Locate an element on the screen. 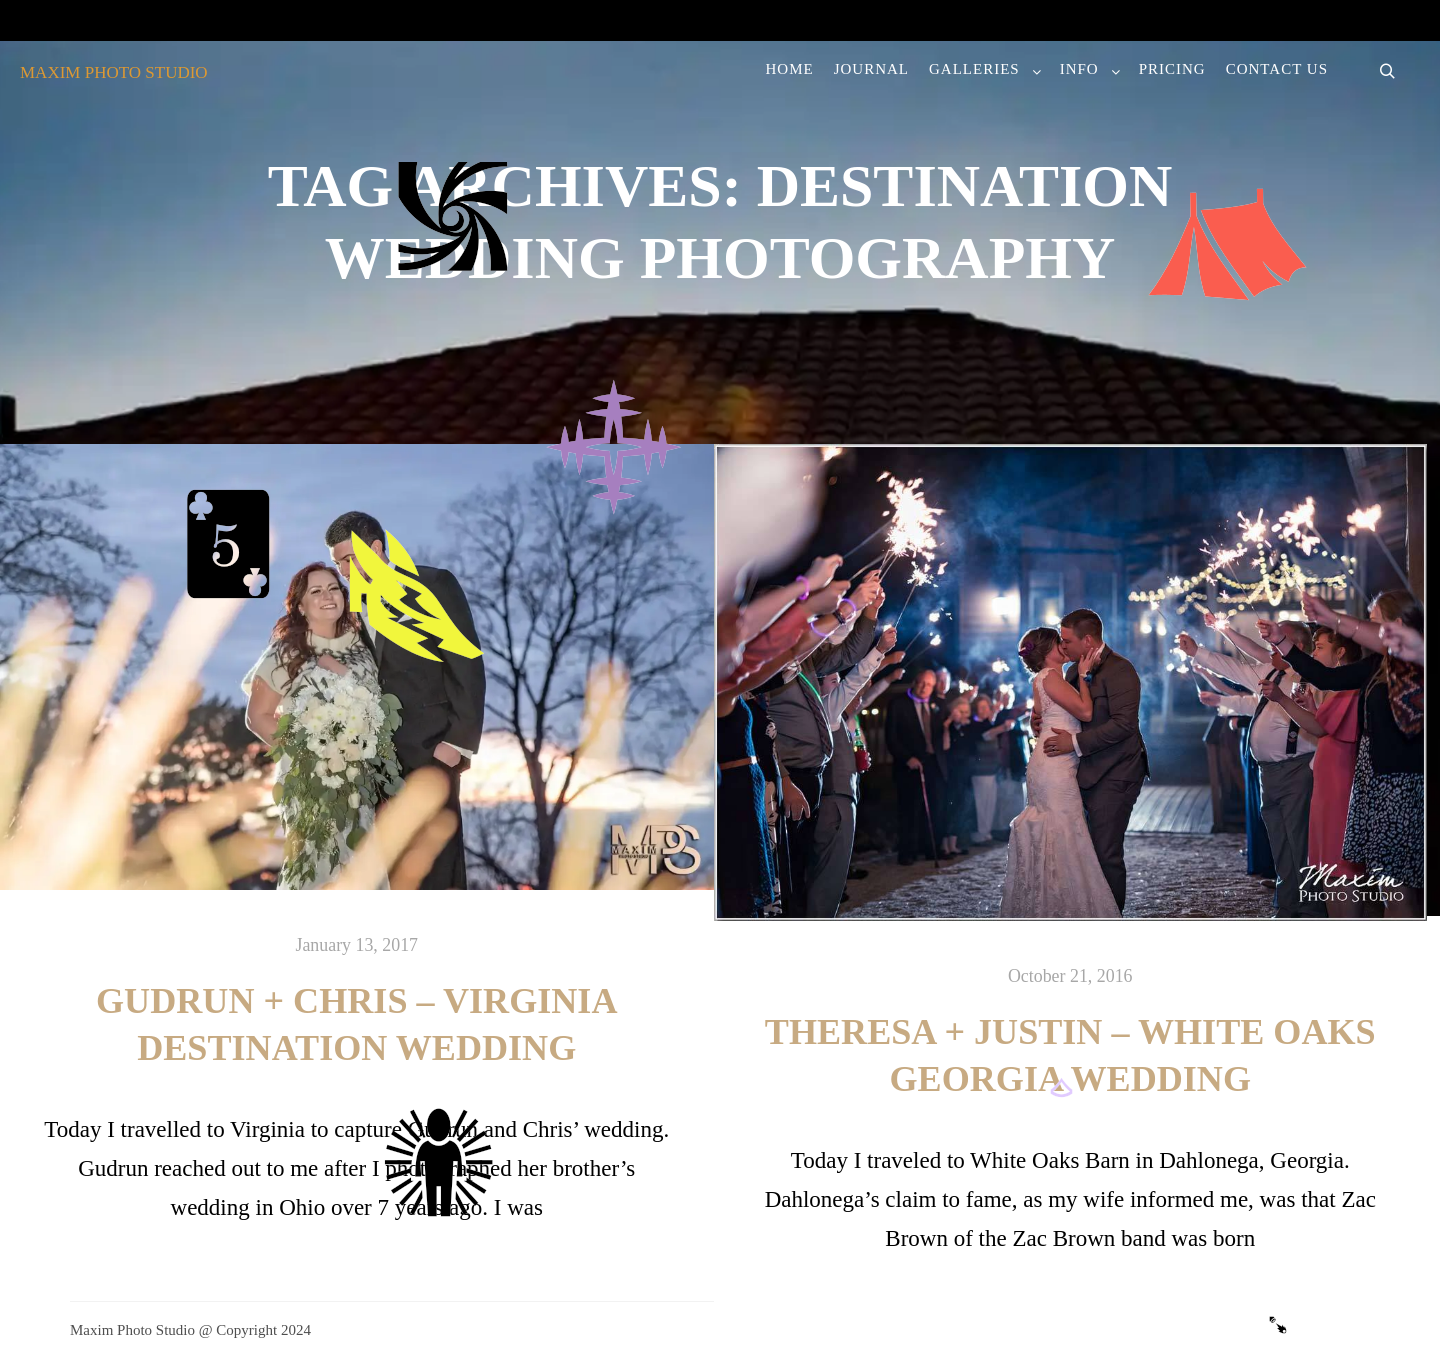 The image size is (1440, 1358). decorative frost or ice effect indicator is located at coordinates (612, 446).